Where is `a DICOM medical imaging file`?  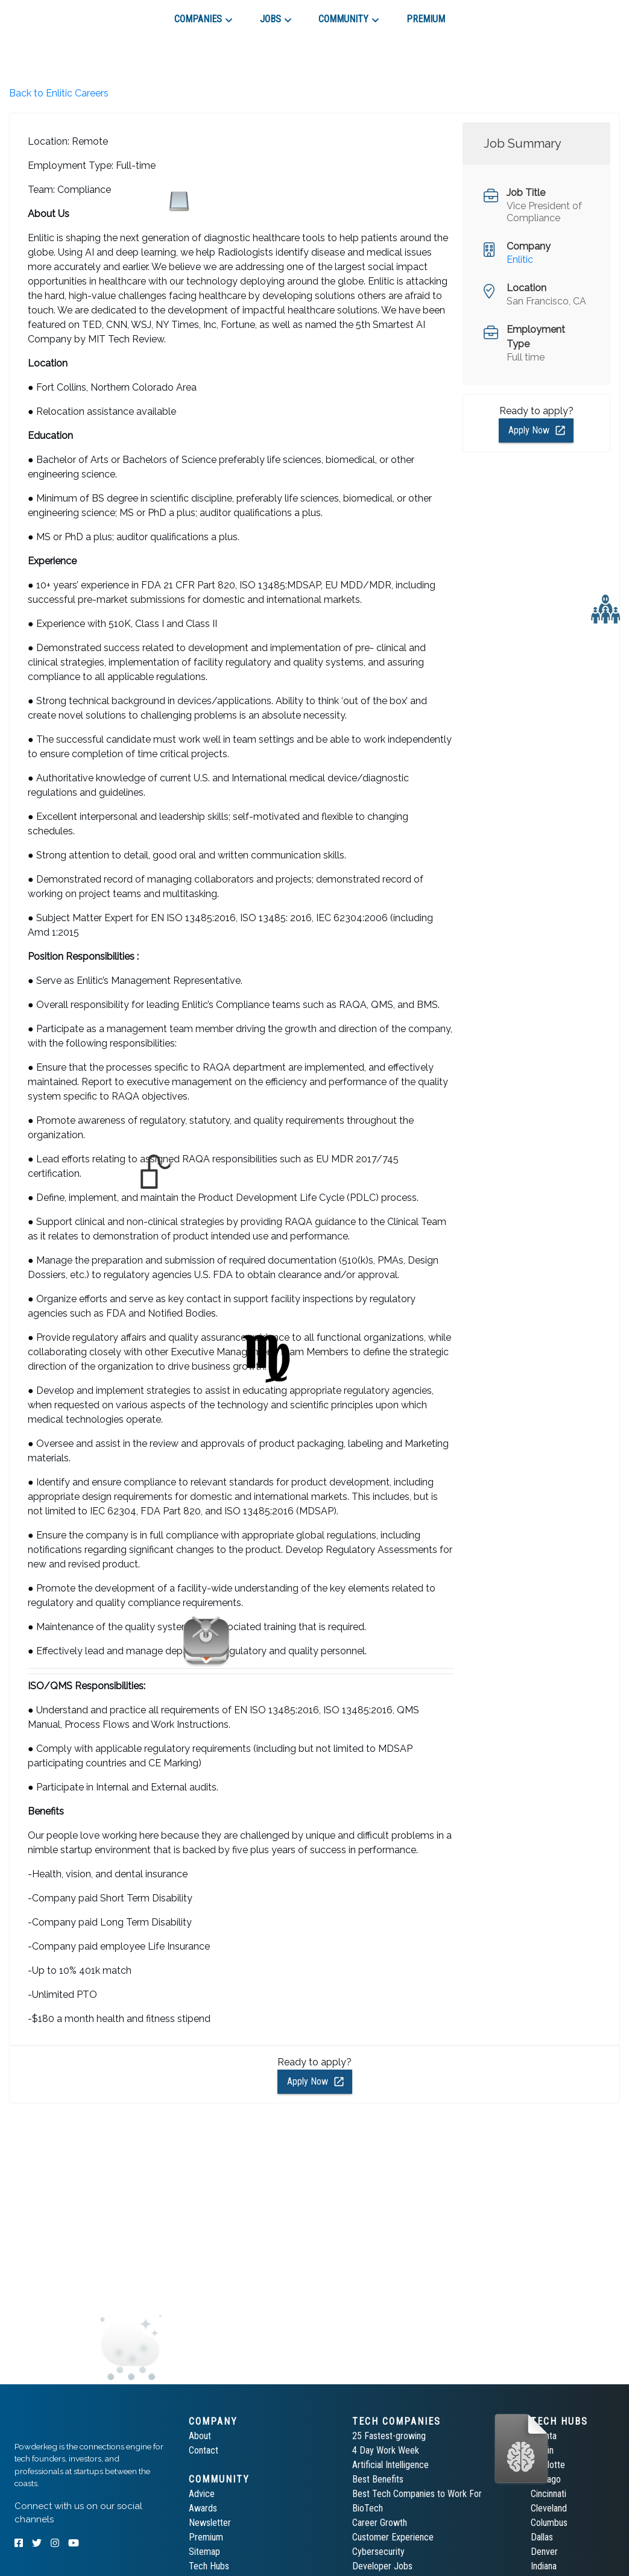
a DICOM medical imaging file is located at coordinates (521, 2448).